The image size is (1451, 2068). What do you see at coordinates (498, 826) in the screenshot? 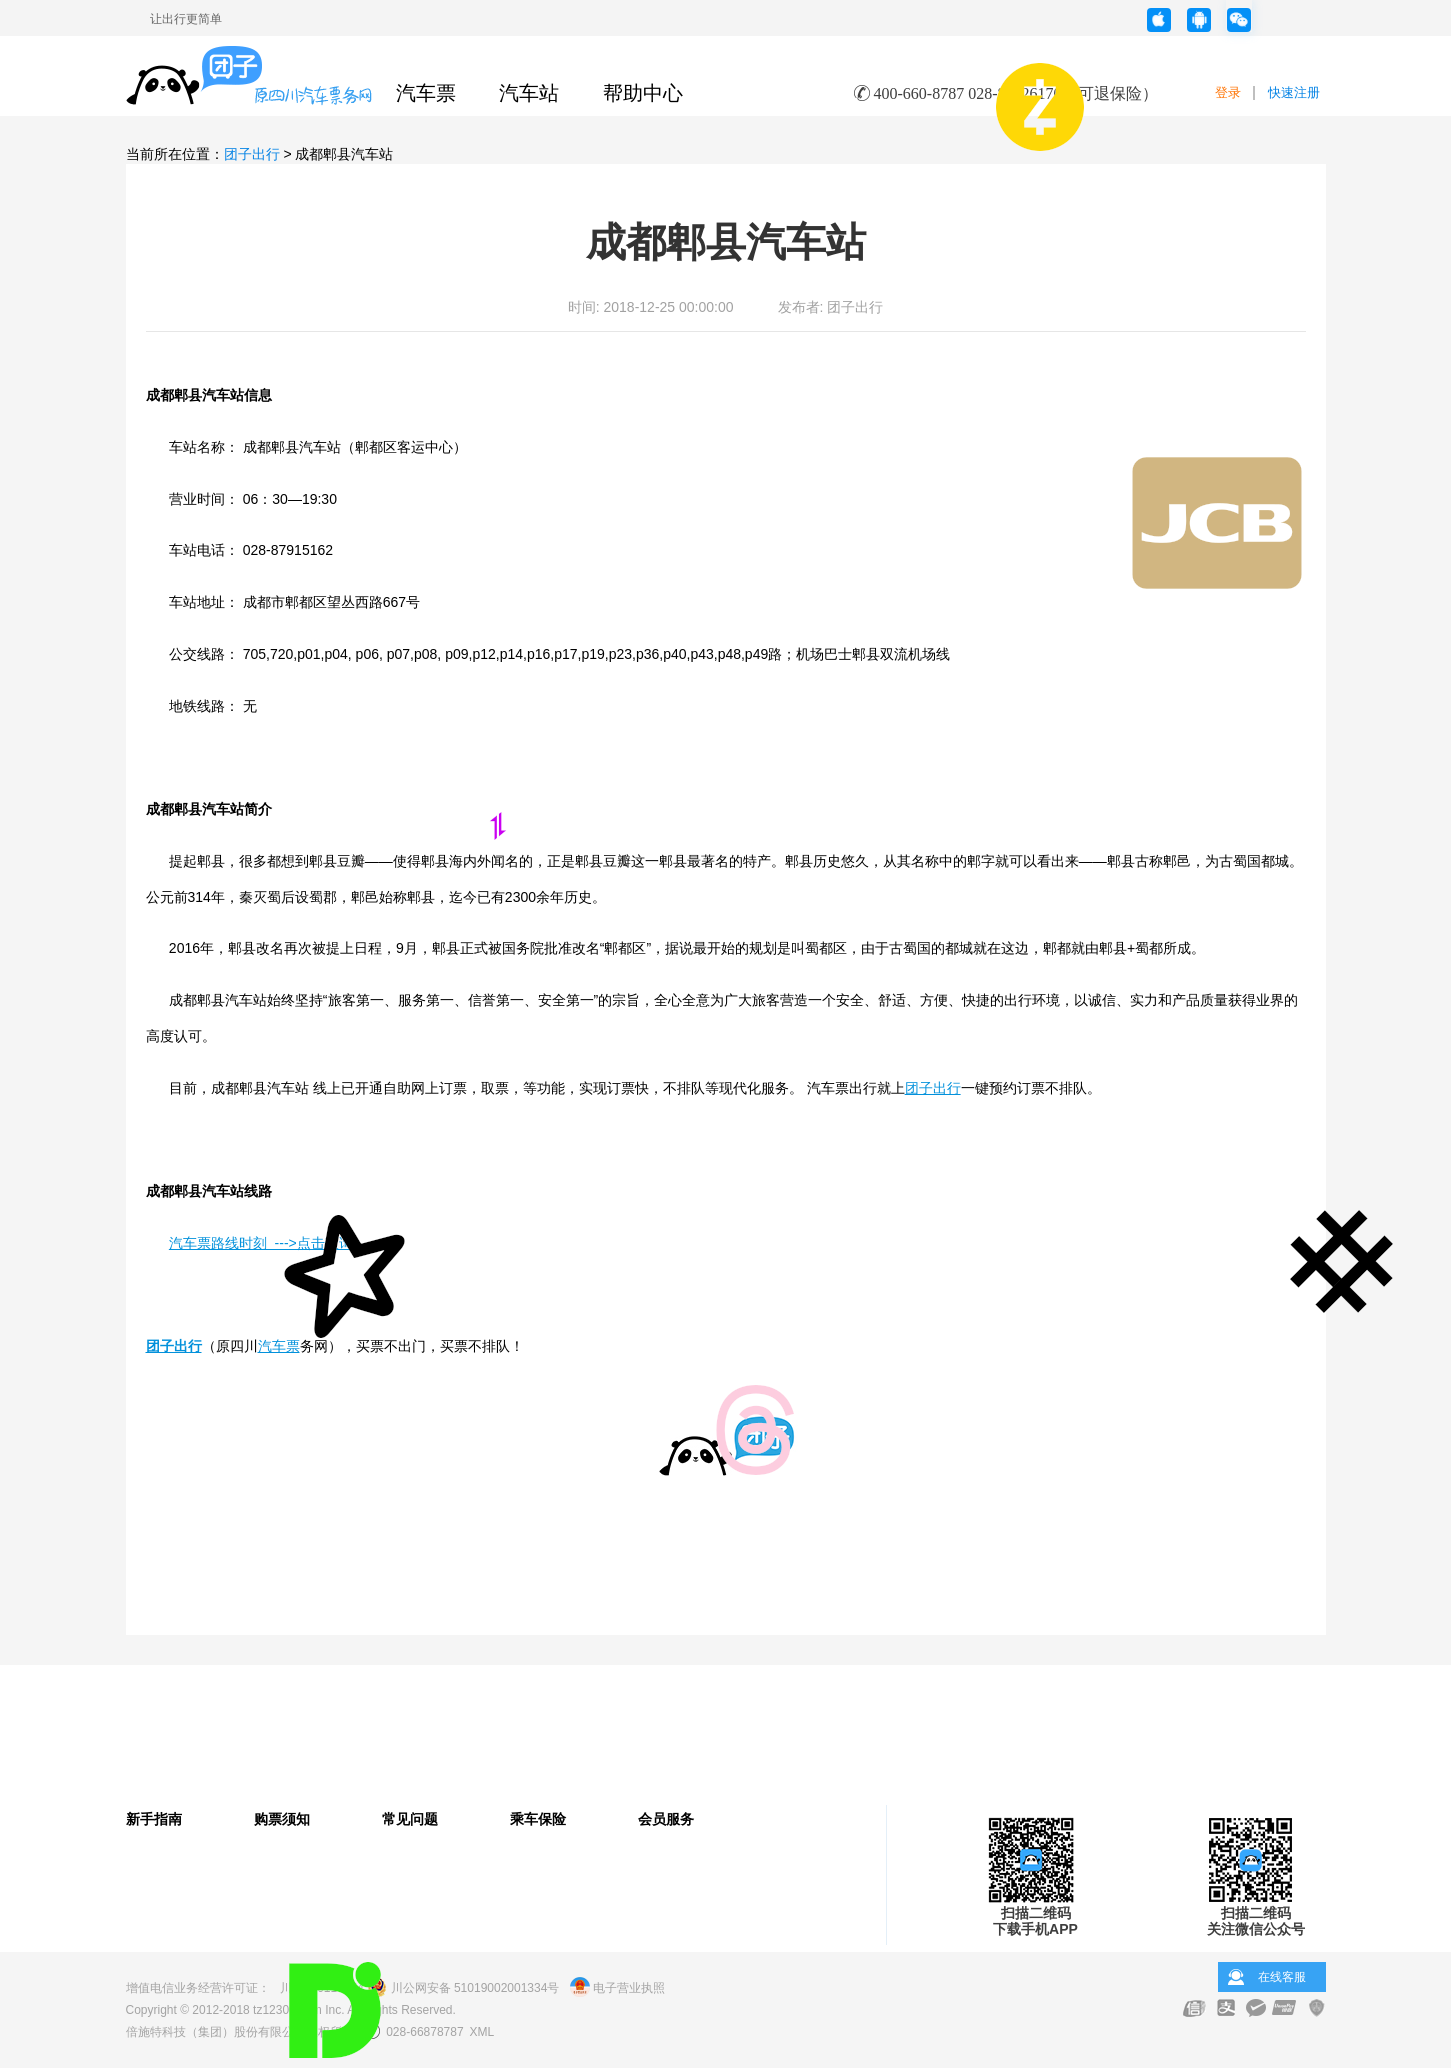
I see `axios HTTP client library logo` at bounding box center [498, 826].